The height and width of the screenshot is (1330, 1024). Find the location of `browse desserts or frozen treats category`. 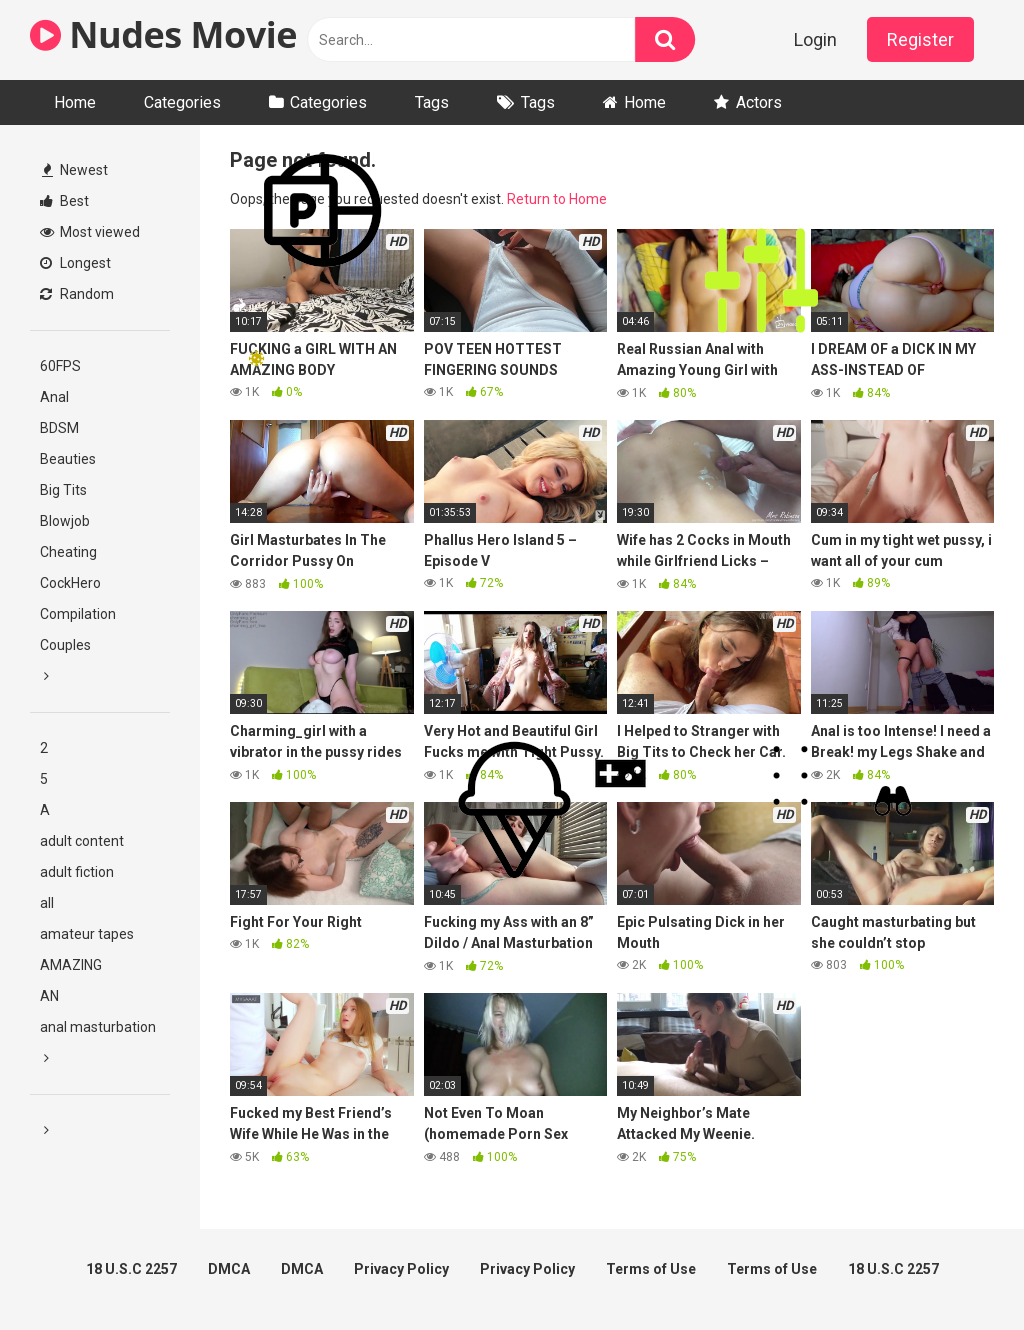

browse desserts or frozen treats category is located at coordinates (514, 807).